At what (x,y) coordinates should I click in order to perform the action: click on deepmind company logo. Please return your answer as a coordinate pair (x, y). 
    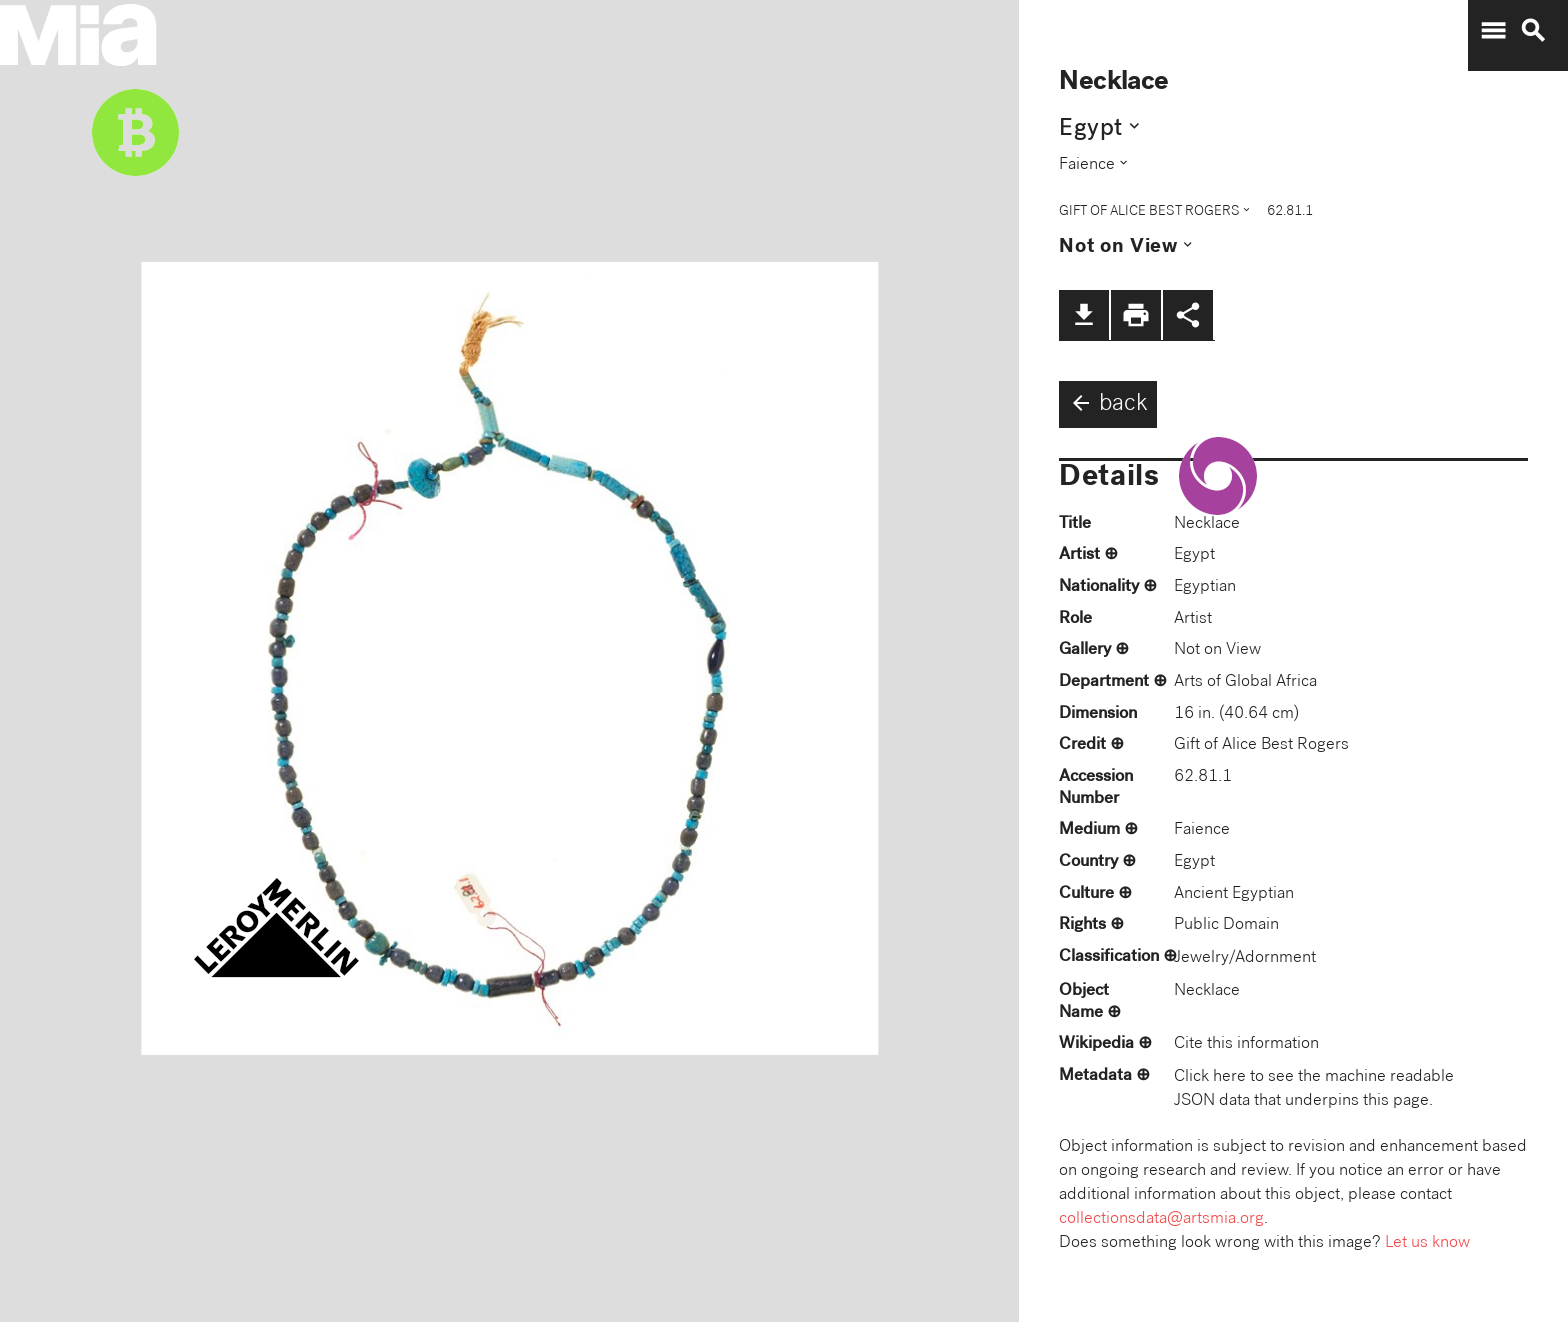
    Looking at the image, I should click on (1218, 476).